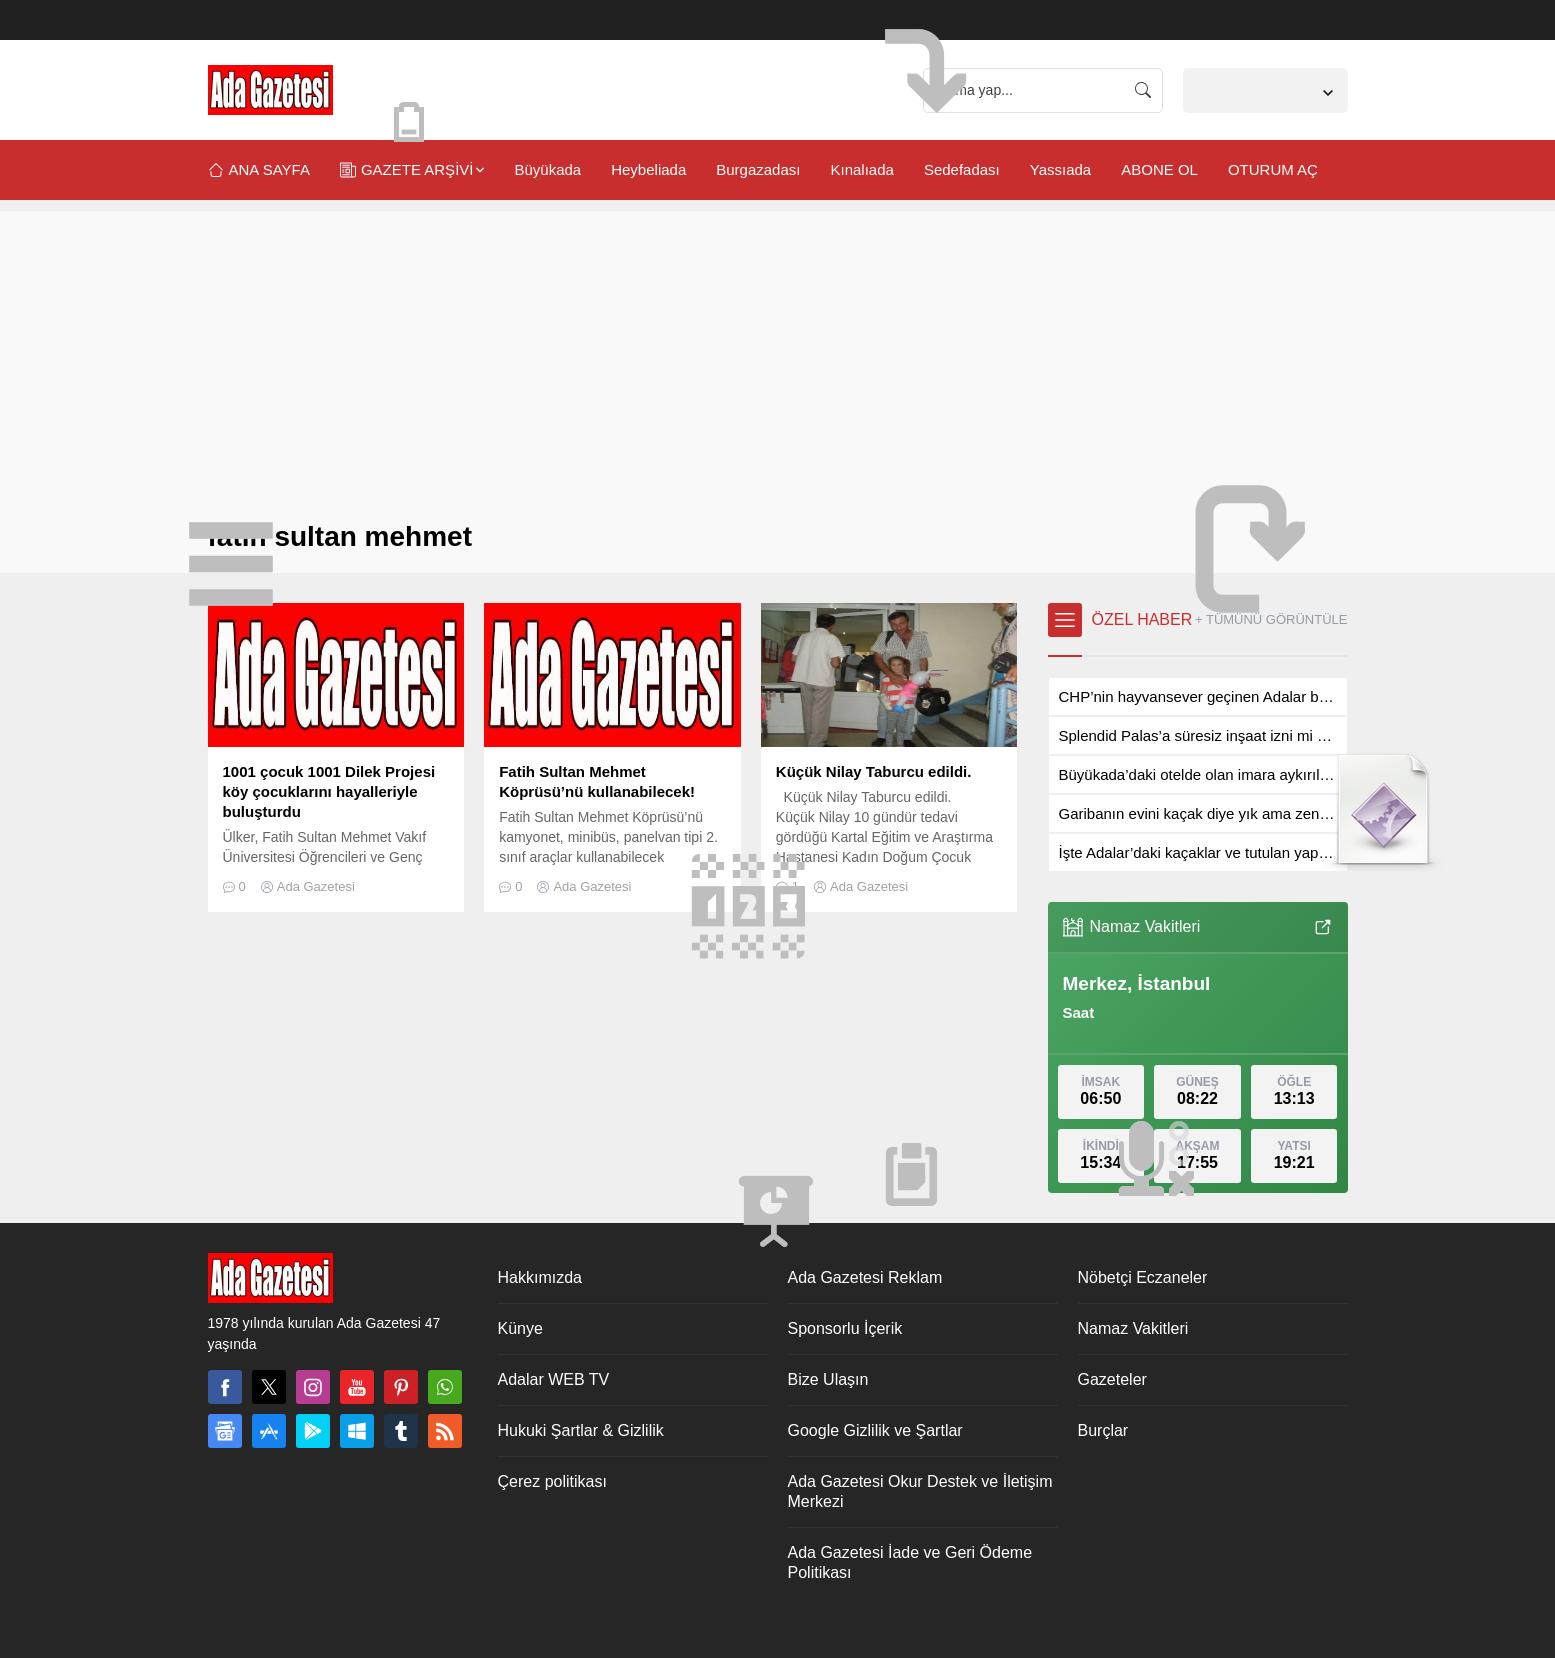 The image size is (1555, 1658). What do you see at coordinates (922, 66) in the screenshot?
I see `rotate object clockwise` at bounding box center [922, 66].